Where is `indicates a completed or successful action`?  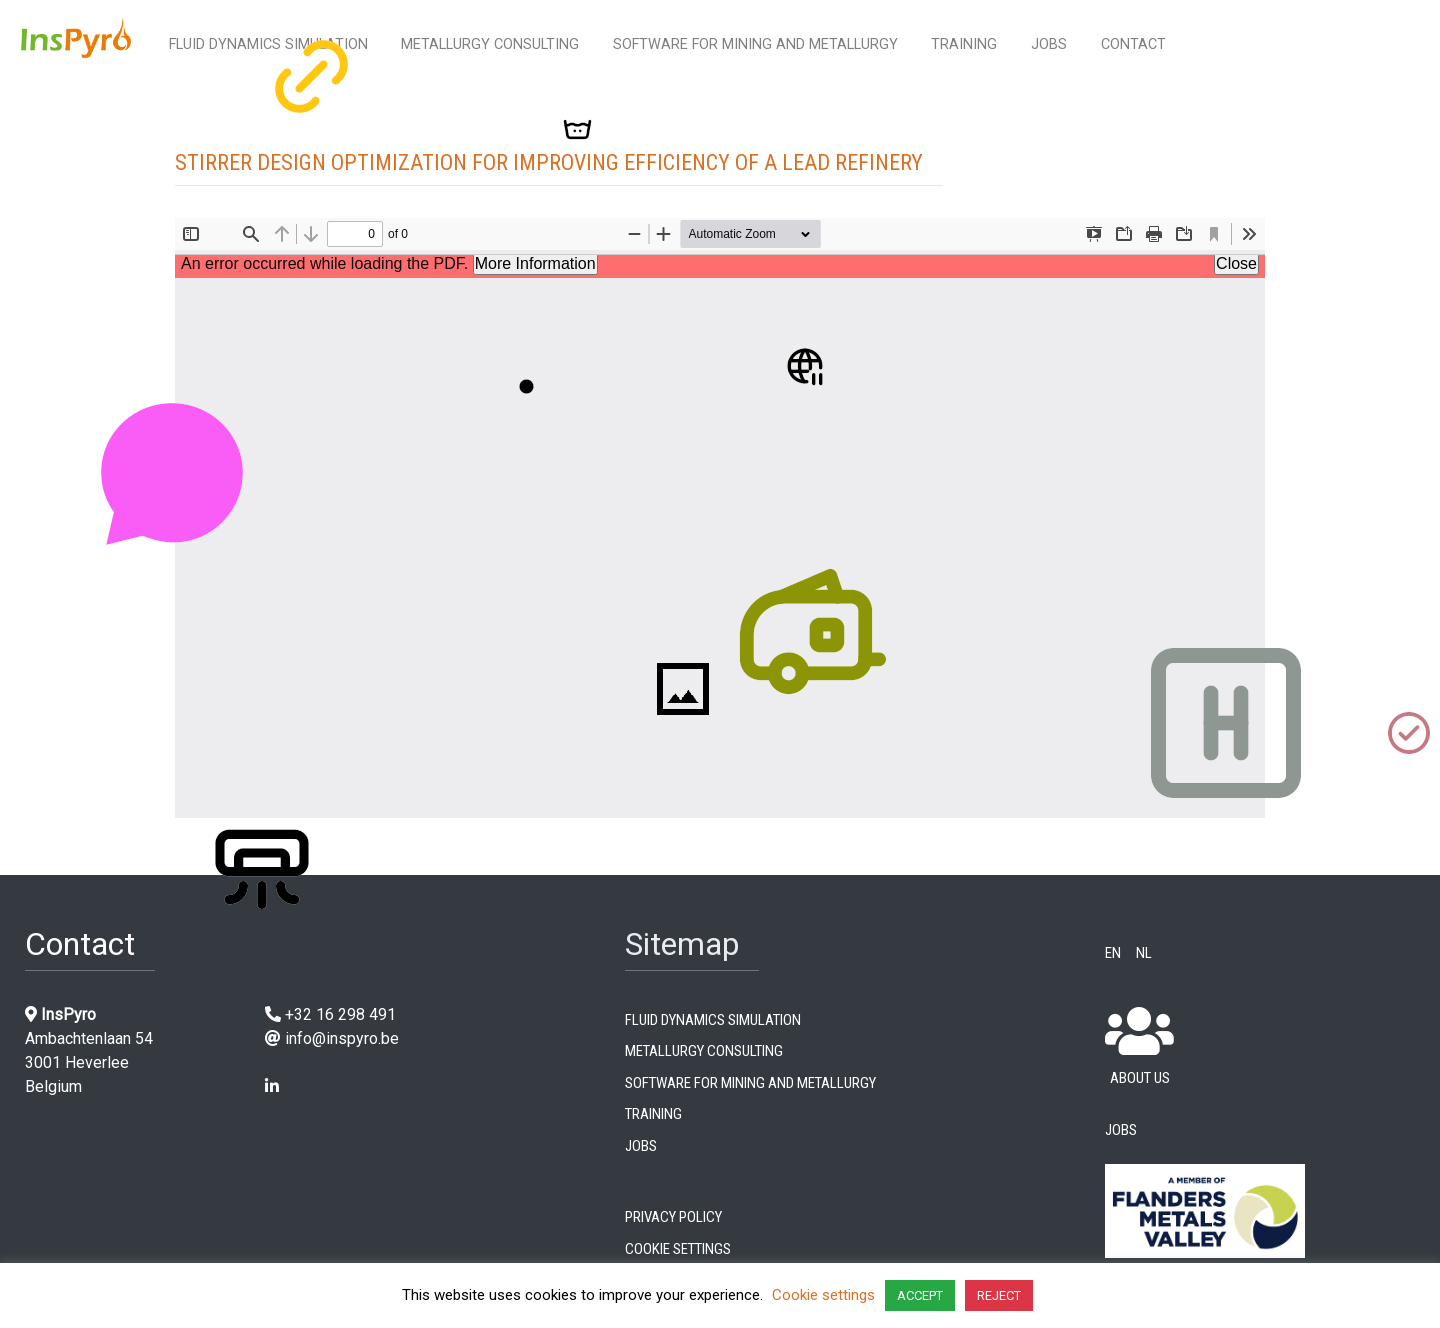
indicates a completed or successful action is located at coordinates (1409, 733).